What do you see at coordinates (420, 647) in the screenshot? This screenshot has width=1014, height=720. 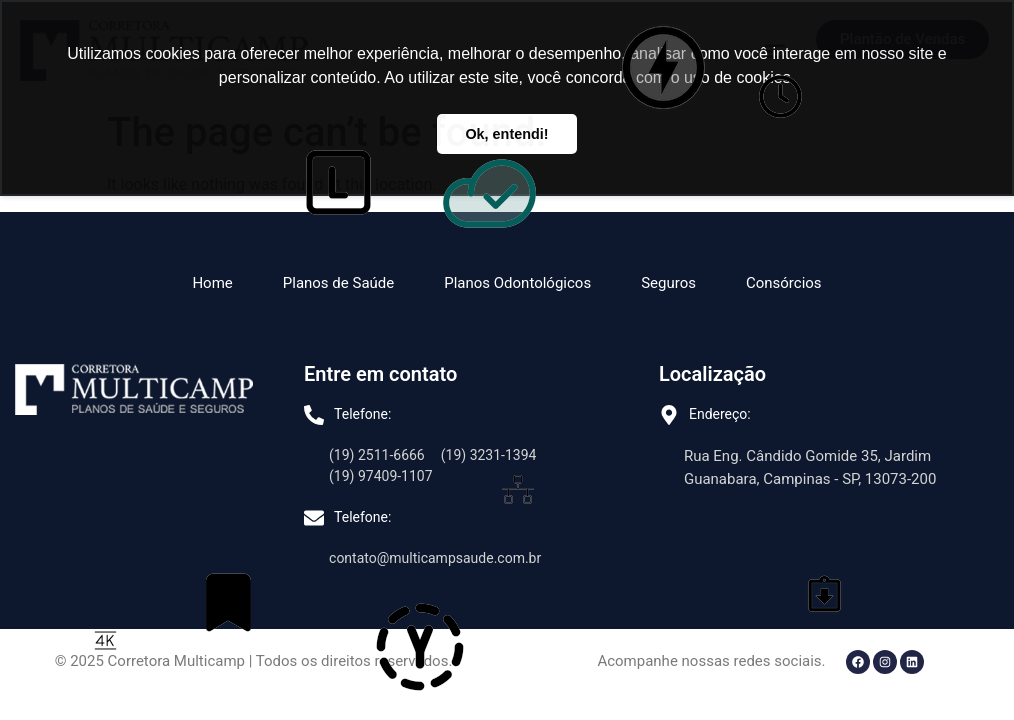 I see `indicates a pending or in-progress status for item Y` at bounding box center [420, 647].